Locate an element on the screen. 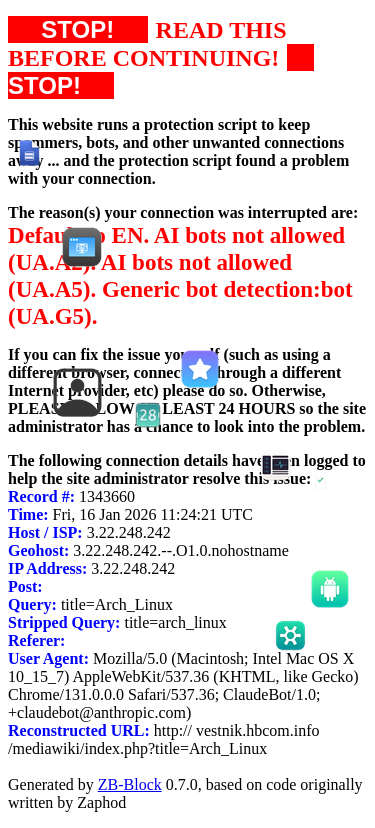 The width and height of the screenshot is (375, 828). open mission center system monitor is located at coordinates (275, 465).